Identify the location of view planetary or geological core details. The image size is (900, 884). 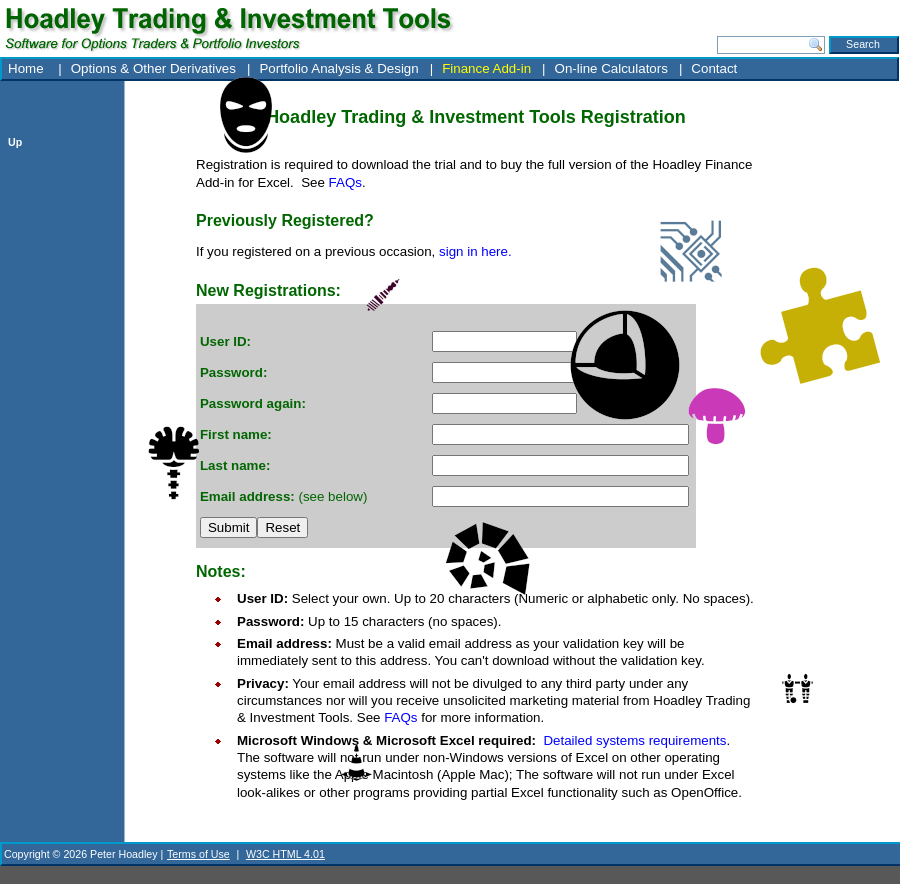
(625, 365).